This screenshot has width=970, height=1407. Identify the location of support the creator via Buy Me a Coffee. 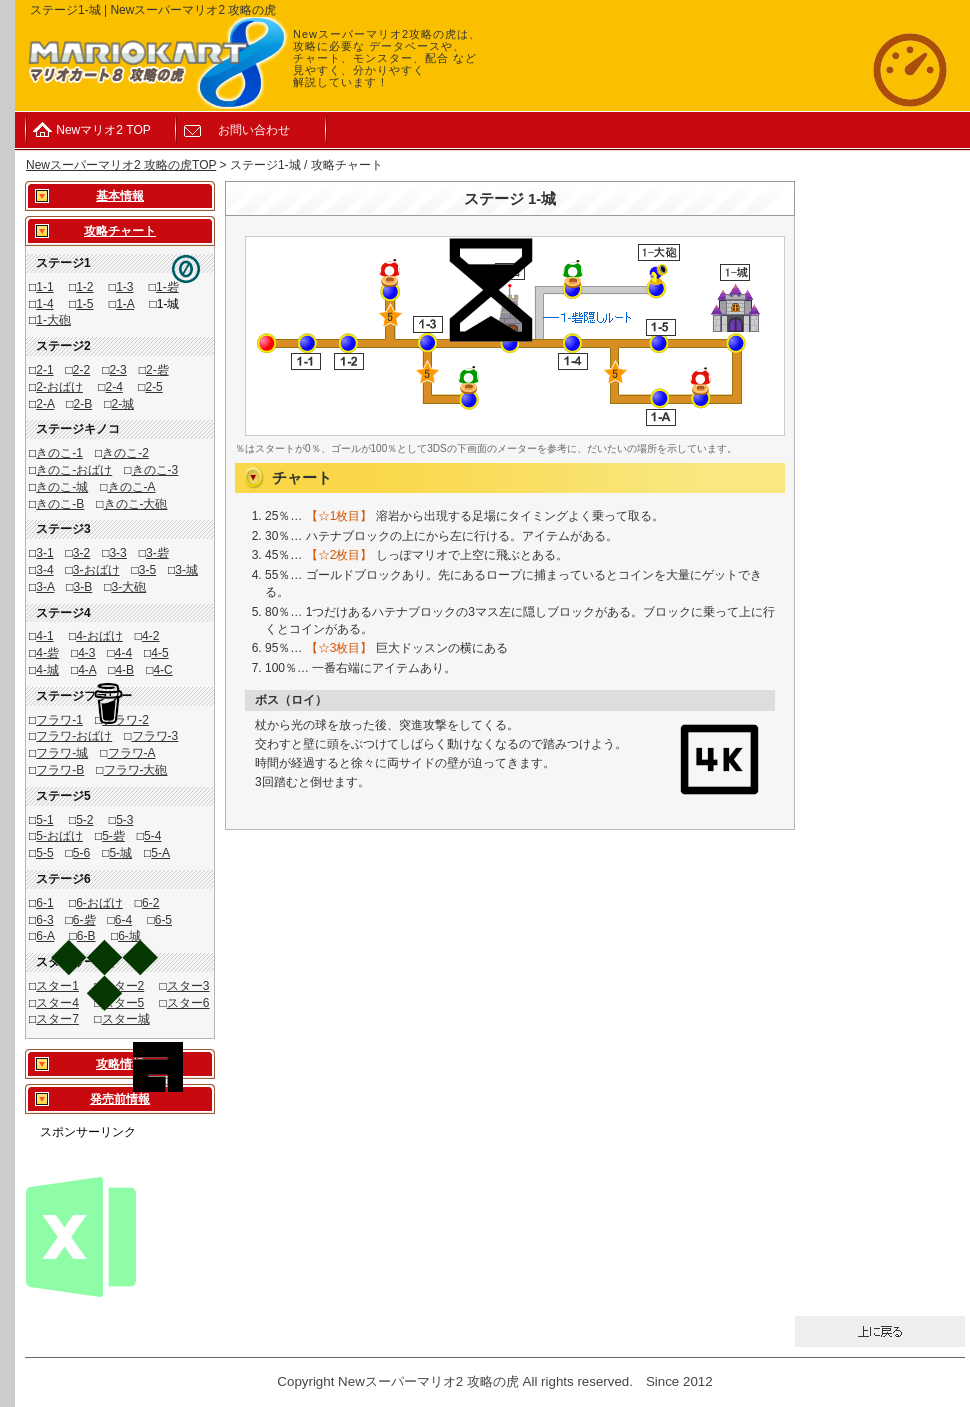
(108, 703).